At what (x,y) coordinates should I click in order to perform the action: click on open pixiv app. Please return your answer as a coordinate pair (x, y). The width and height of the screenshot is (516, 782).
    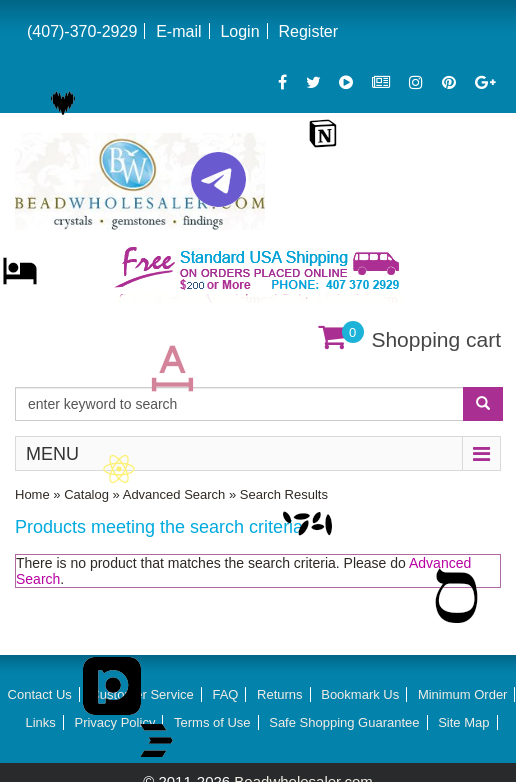
    Looking at the image, I should click on (112, 686).